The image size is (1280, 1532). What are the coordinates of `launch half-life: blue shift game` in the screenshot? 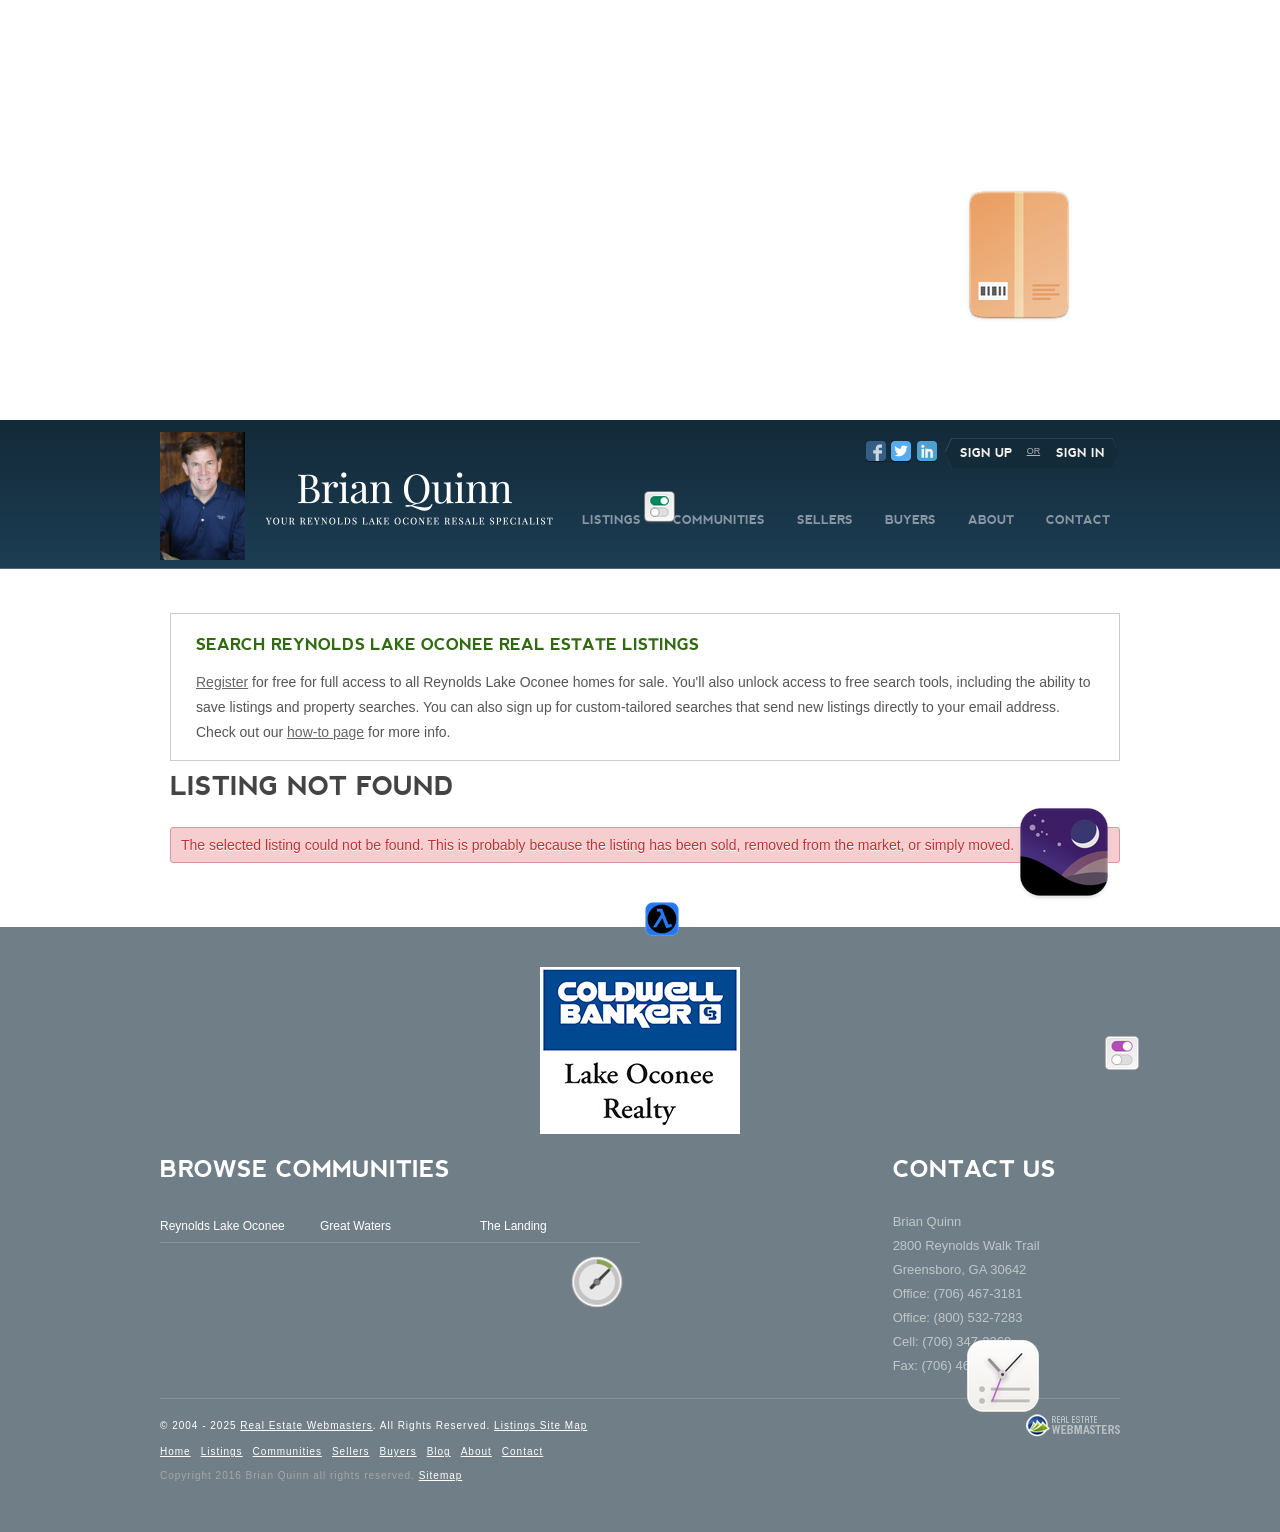 It's located at (662, 919).